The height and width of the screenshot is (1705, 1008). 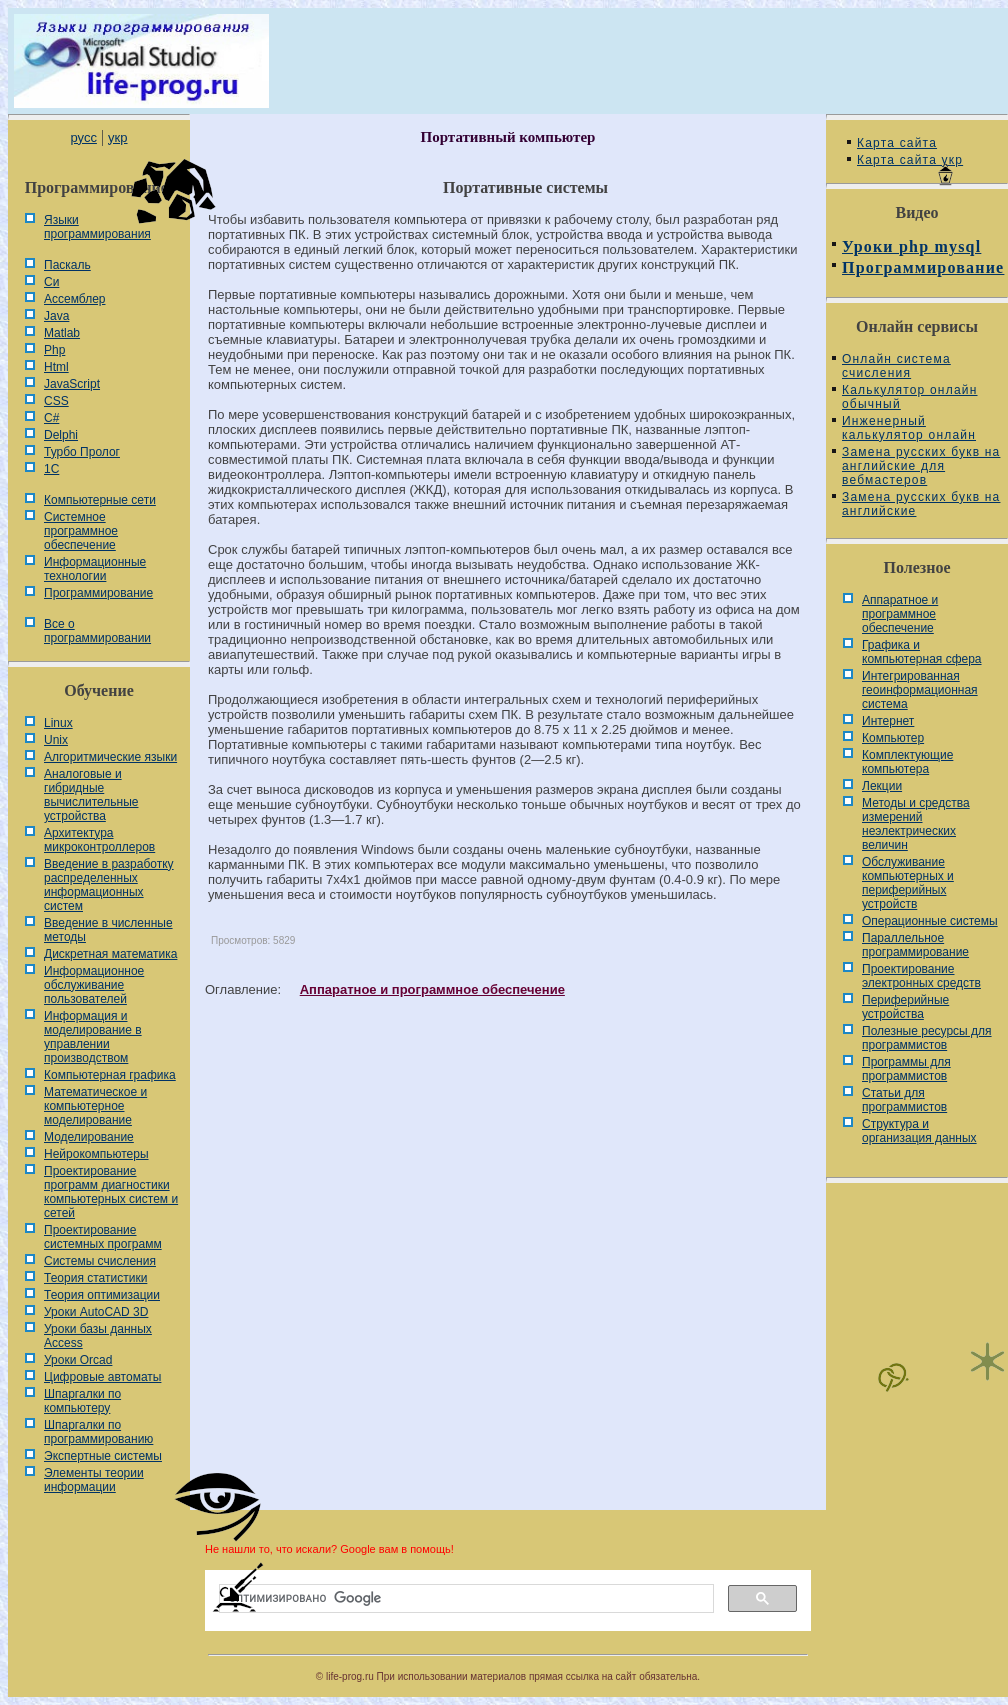 I want to click on browse bakery or snack items, so click(x=893, y=1377).